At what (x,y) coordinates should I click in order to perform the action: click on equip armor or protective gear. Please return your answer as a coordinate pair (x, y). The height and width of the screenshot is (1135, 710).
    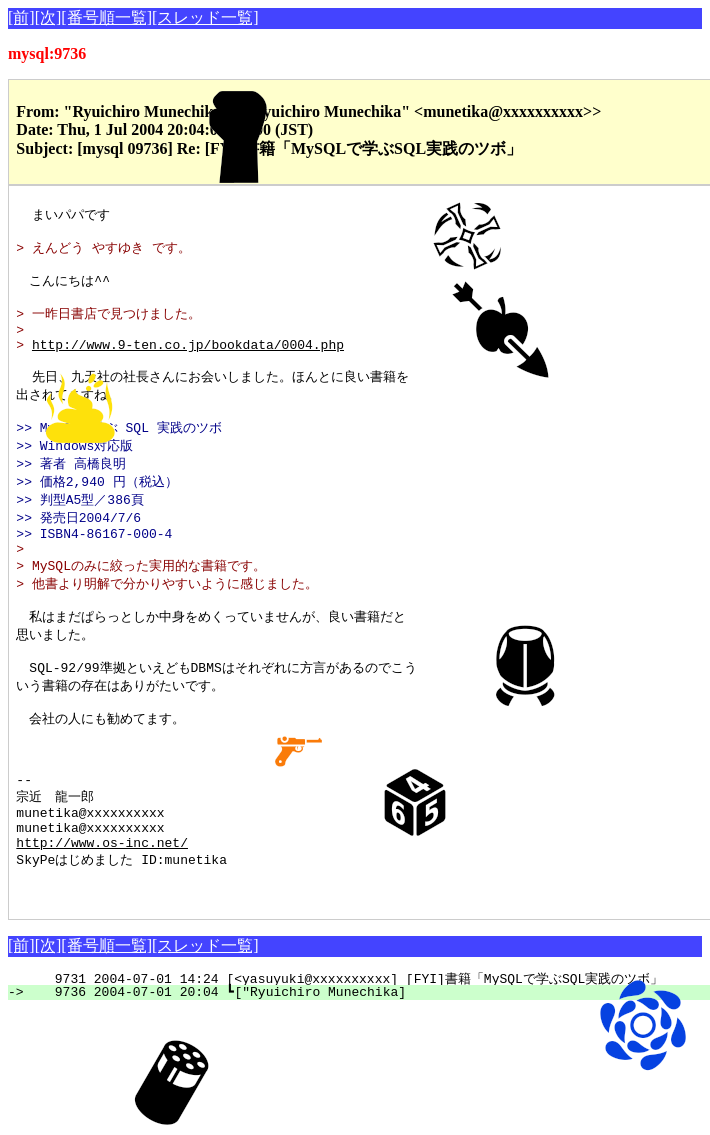
    Looking at the image, I should click on (524, 665).